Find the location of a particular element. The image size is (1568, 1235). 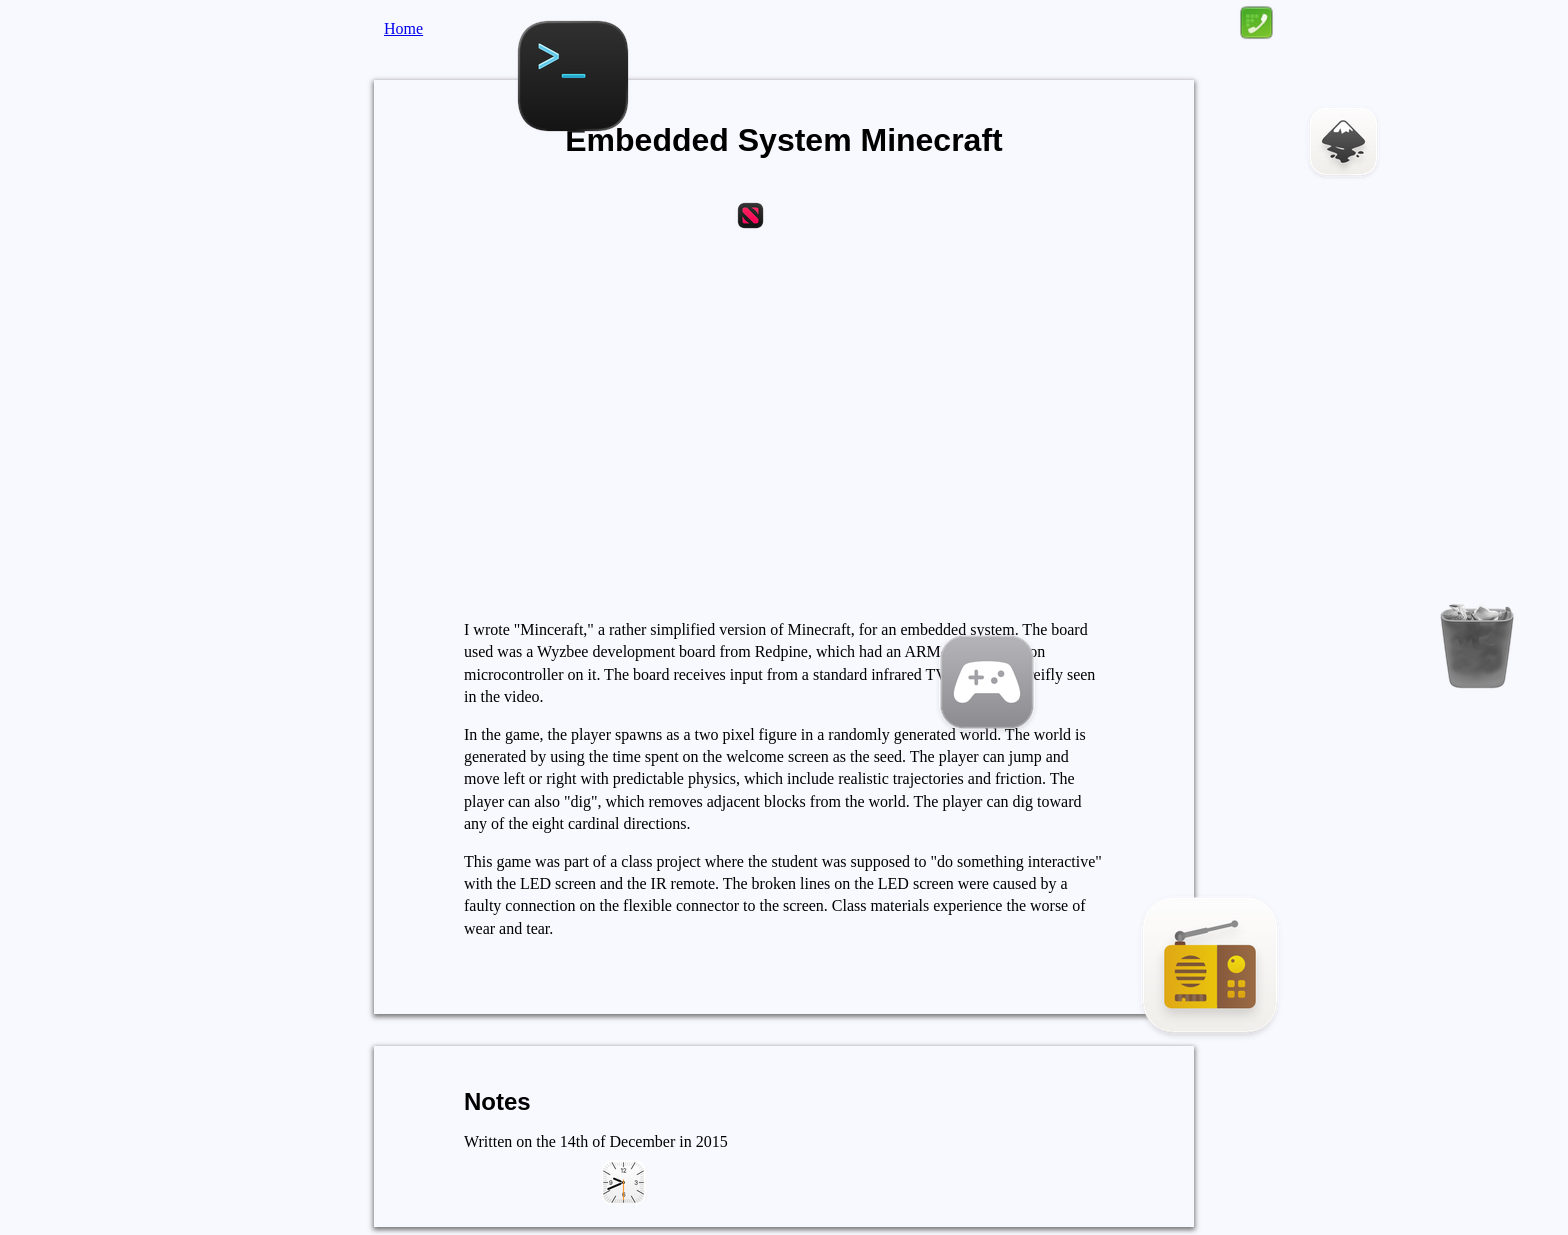

open games folder or category is located at coordinates (987, 682).